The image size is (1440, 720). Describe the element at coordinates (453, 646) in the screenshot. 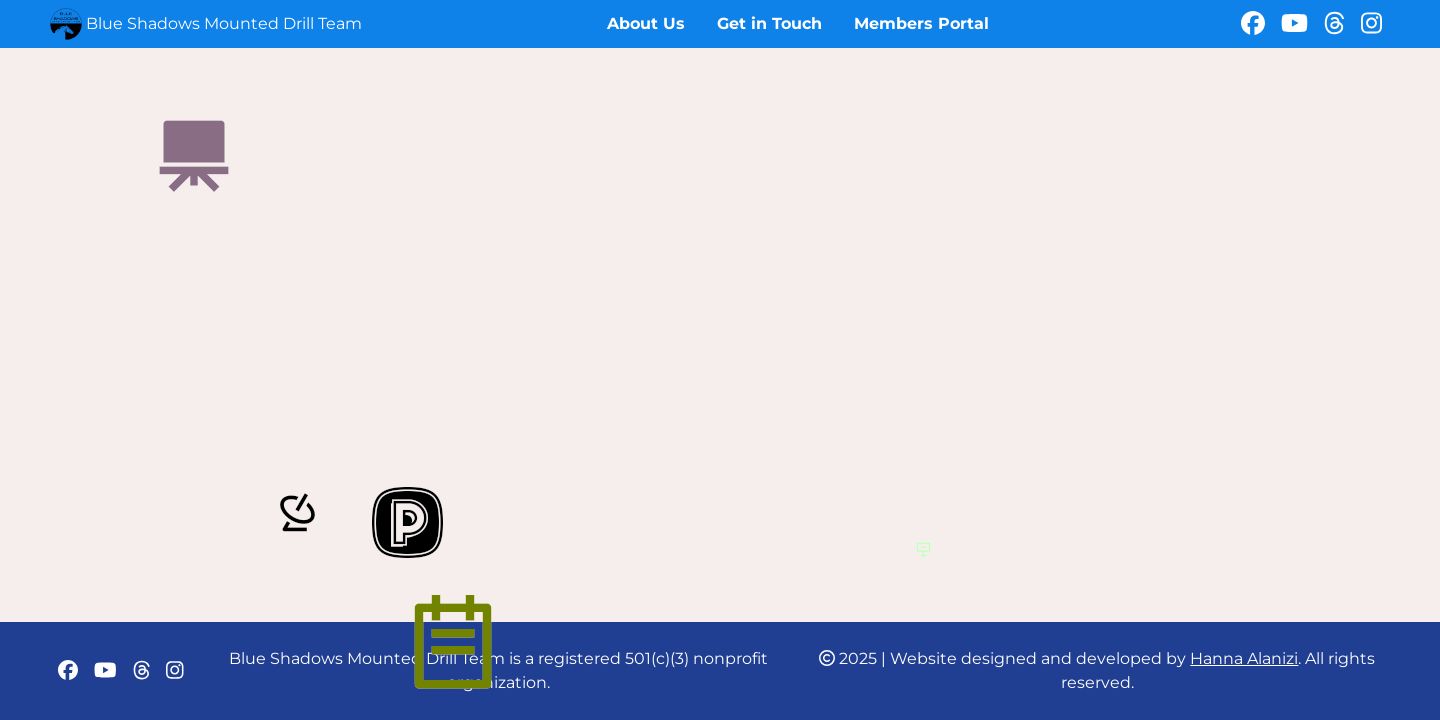

I see `view your to-do list` at that location.